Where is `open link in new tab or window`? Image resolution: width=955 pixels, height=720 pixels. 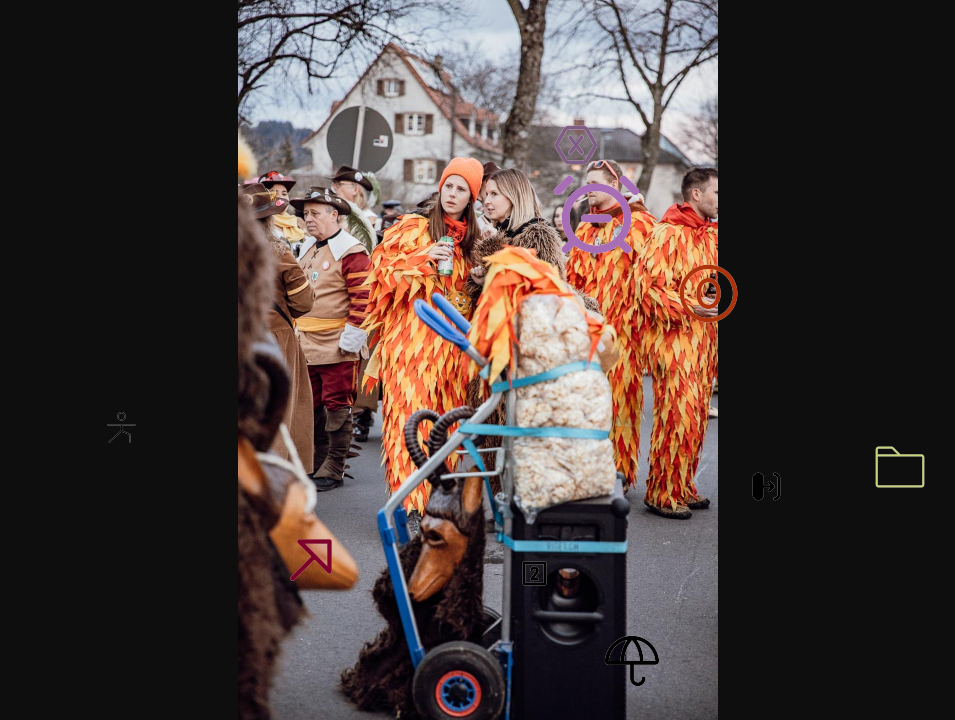
open link in new tab or window is located at coordinates (311, 560).